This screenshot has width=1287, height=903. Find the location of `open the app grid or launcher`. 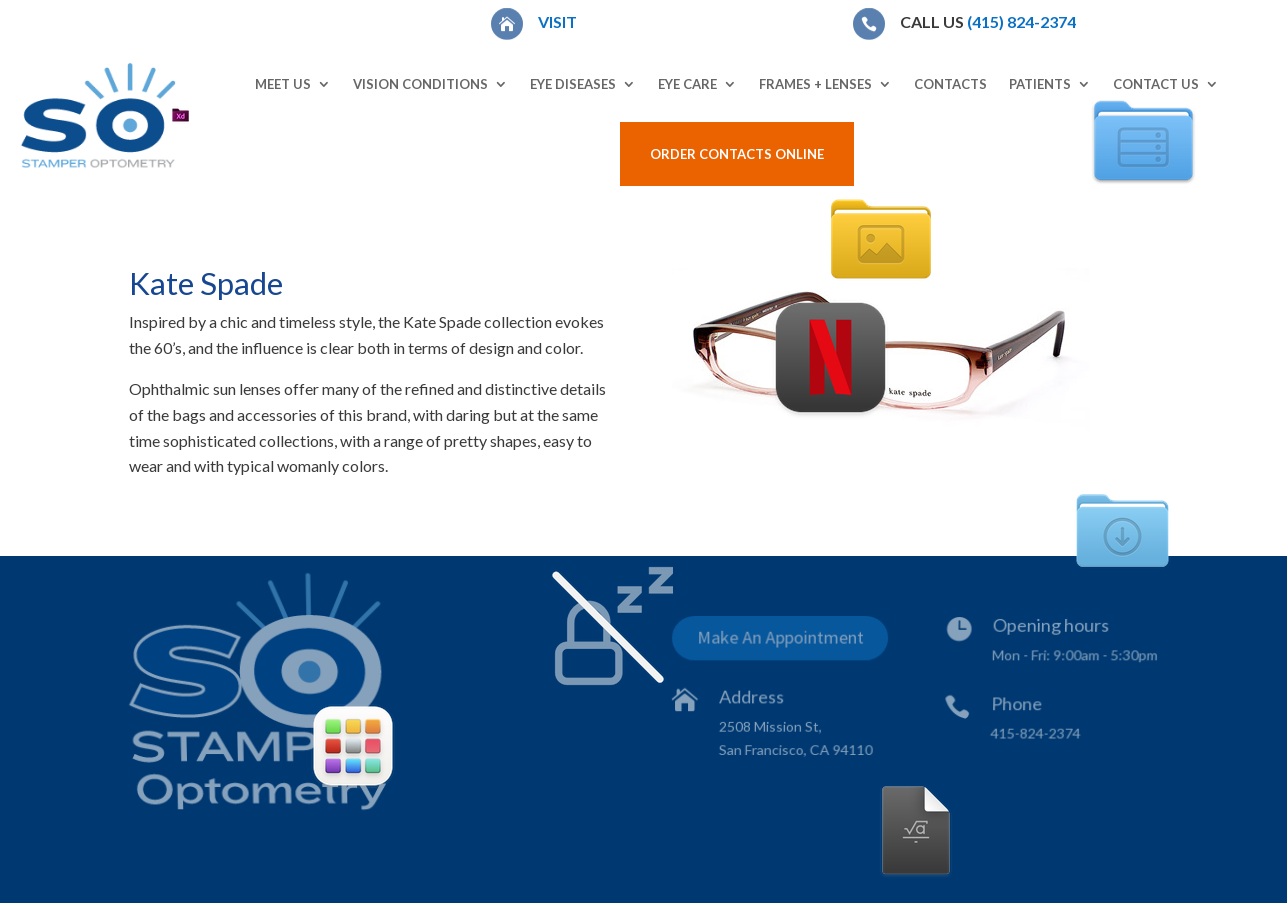

open the app grid or launcher is located at coordinates (353, 746).